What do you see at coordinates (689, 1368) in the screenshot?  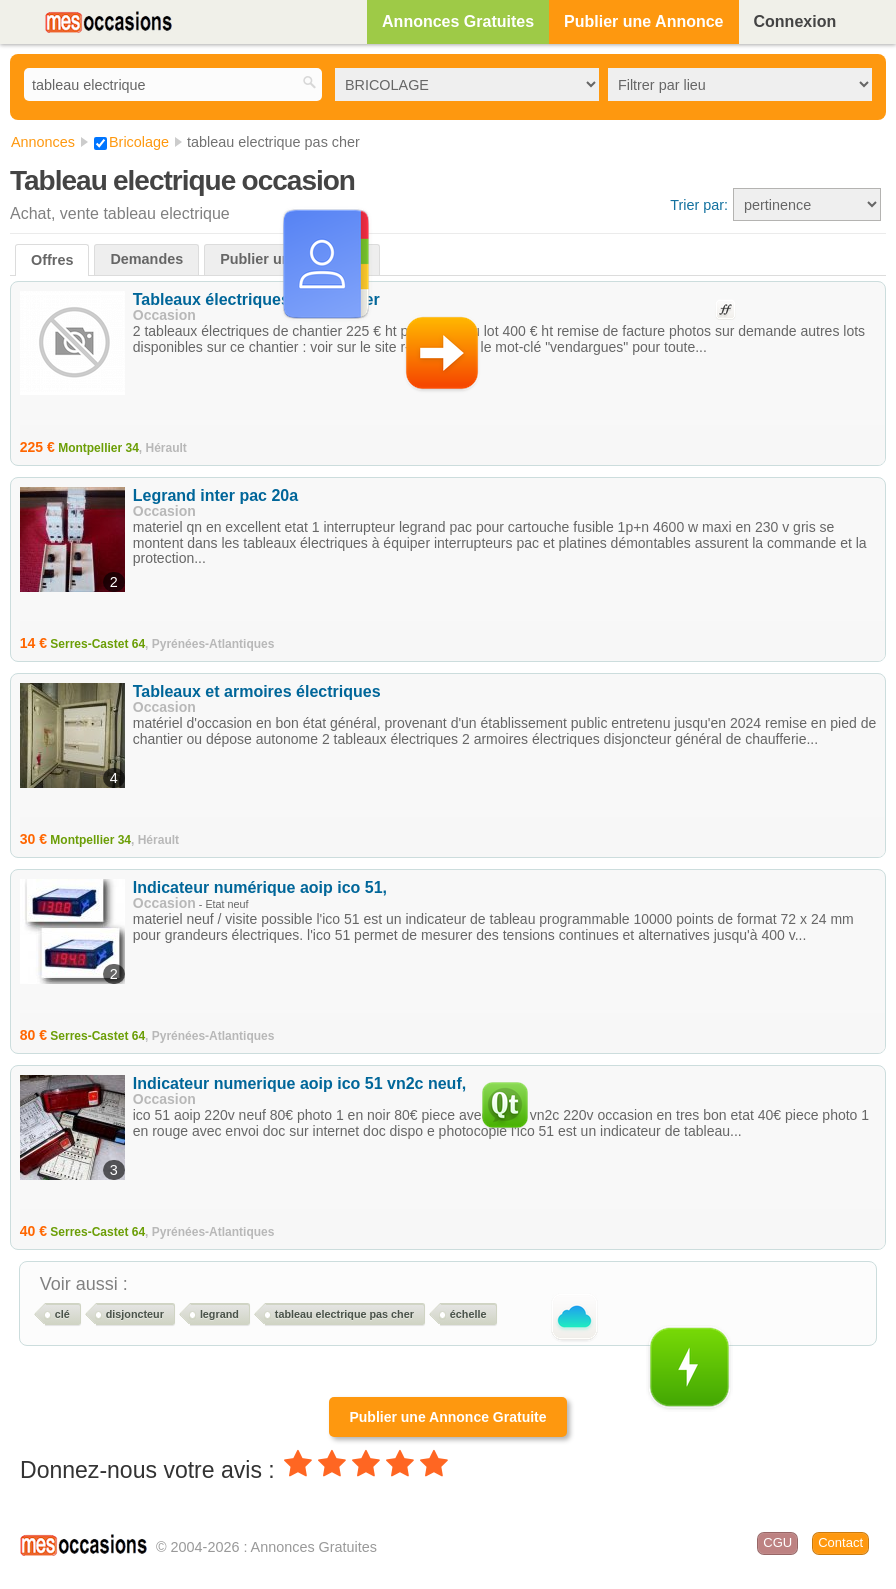 I see `access power management settings` at bounding box center [689, 1368].